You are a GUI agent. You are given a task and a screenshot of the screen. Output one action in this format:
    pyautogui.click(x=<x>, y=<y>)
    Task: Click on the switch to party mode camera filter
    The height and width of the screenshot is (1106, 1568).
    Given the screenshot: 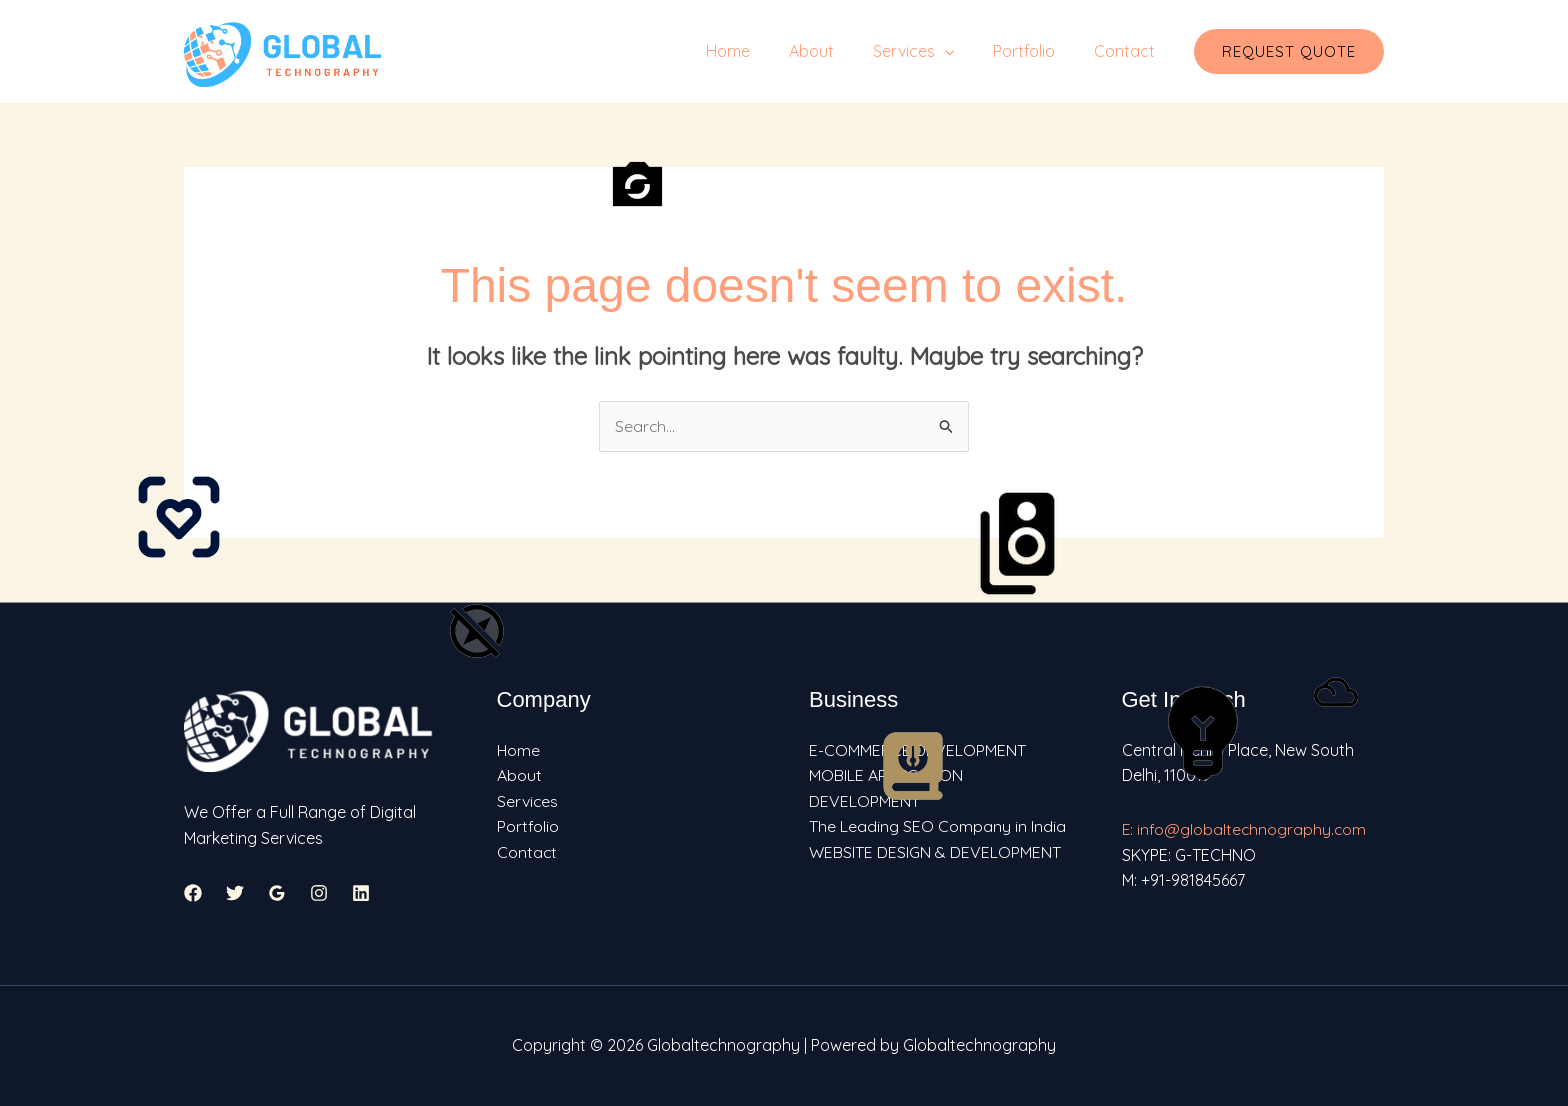 What is the action you would take?
    pyautogui.click(x=637, y=186)
    